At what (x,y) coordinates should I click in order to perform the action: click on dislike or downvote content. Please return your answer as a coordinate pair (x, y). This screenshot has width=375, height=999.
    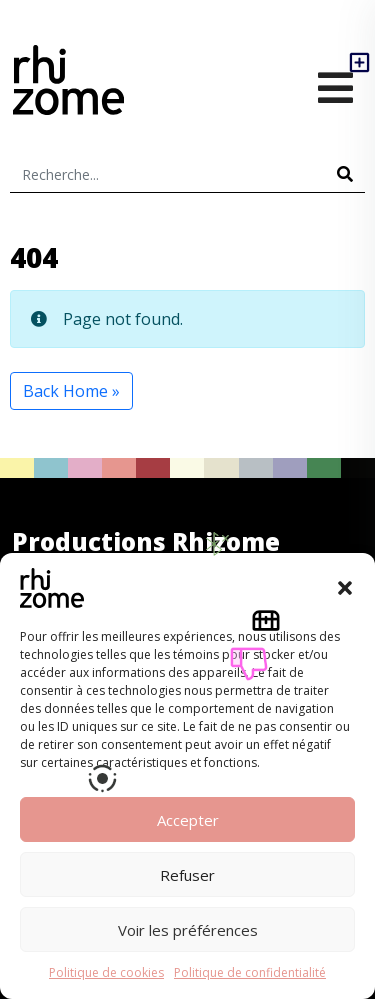
    Looking at the image, I should click on (249, 662).